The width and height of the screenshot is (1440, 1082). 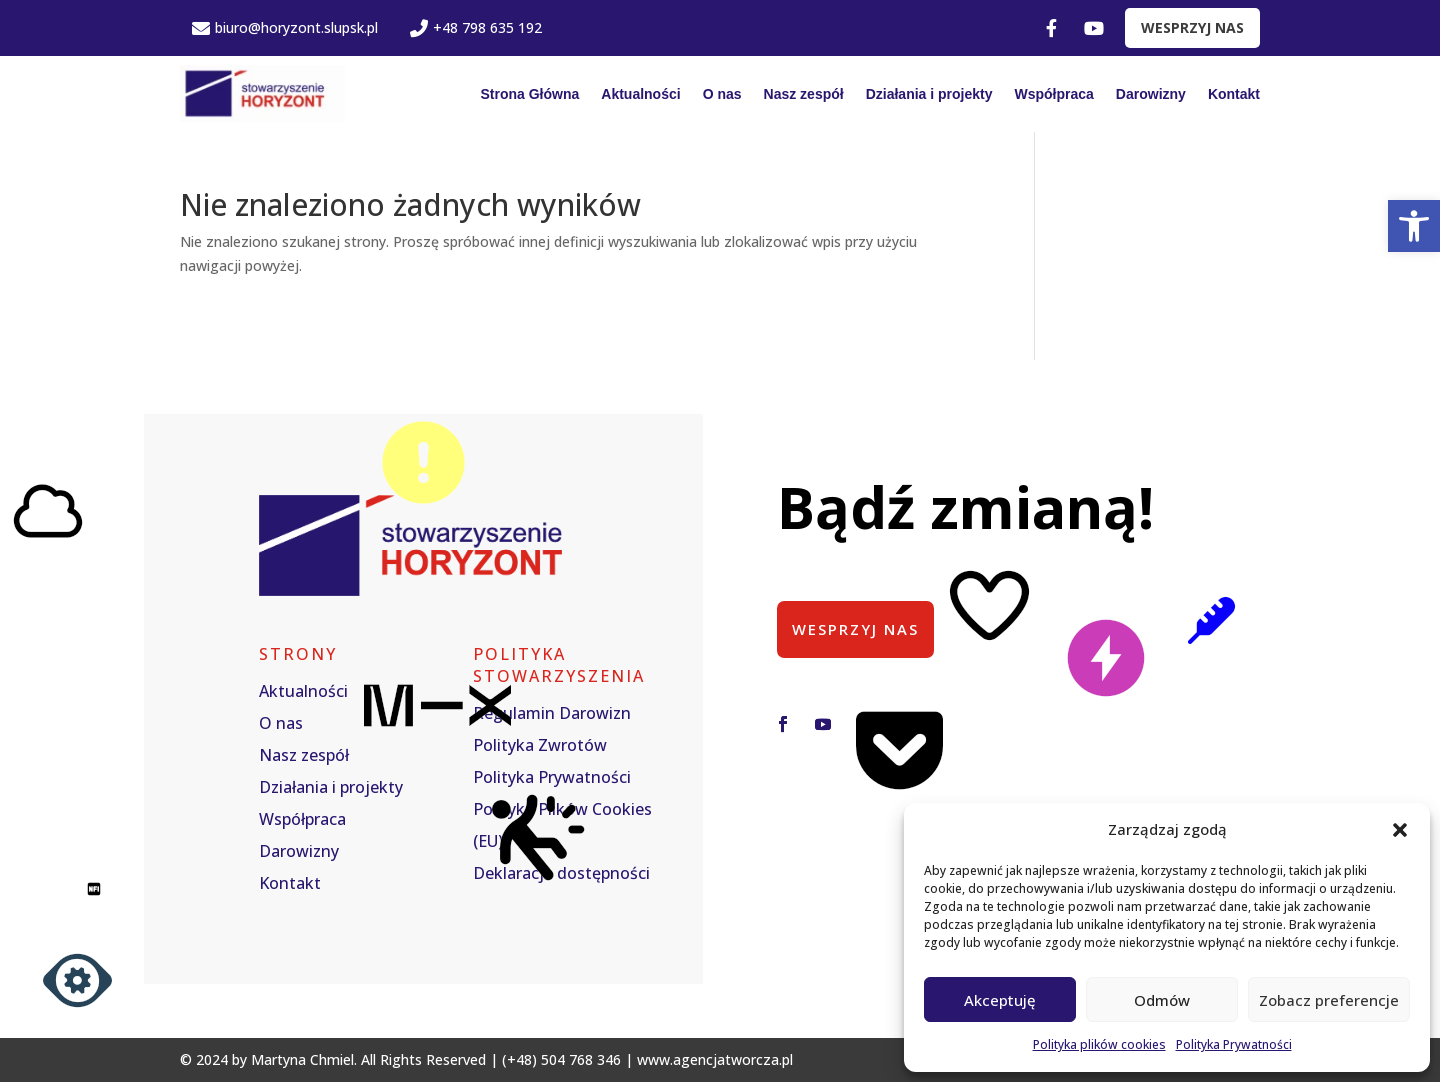 I want to click on add to favorites, so click(x=989, y=605).